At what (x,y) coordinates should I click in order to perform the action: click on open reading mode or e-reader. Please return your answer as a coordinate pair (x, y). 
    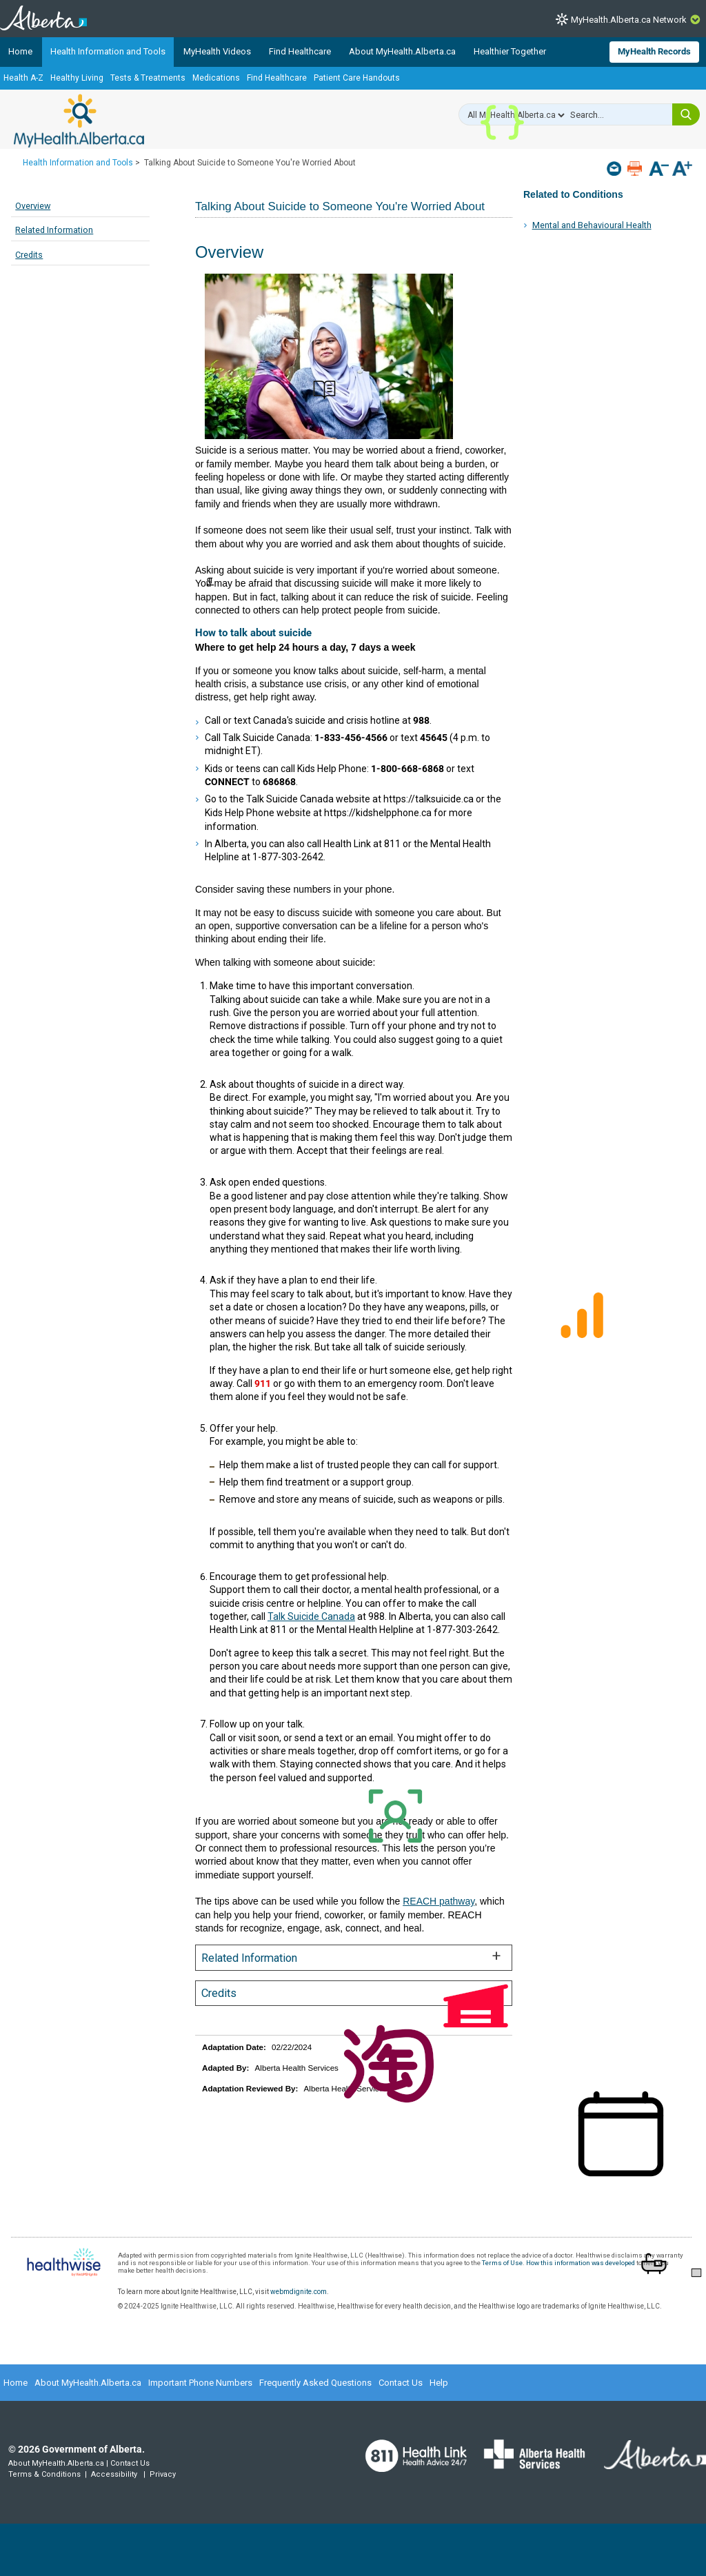
    Looking at the image, I should click on (324, 388).